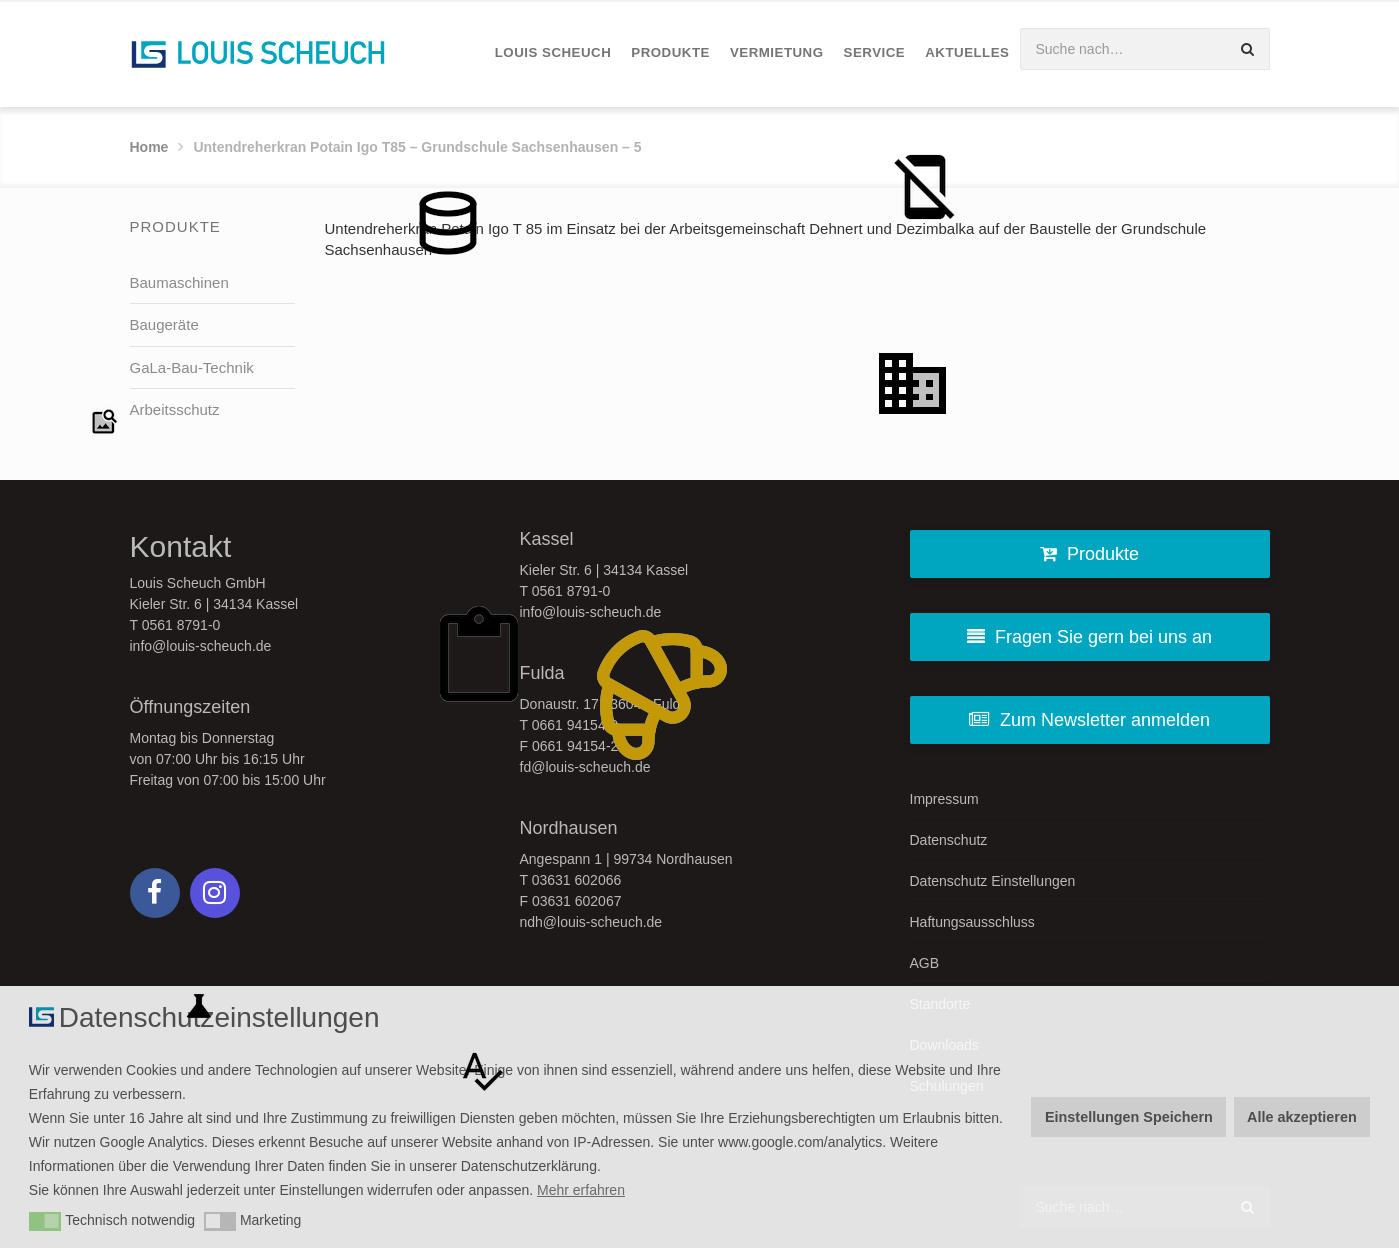 Image resolution: width=1399 pixels, height=1248 pixels. I want to click on paste content from clipboard, so click(479, 658).